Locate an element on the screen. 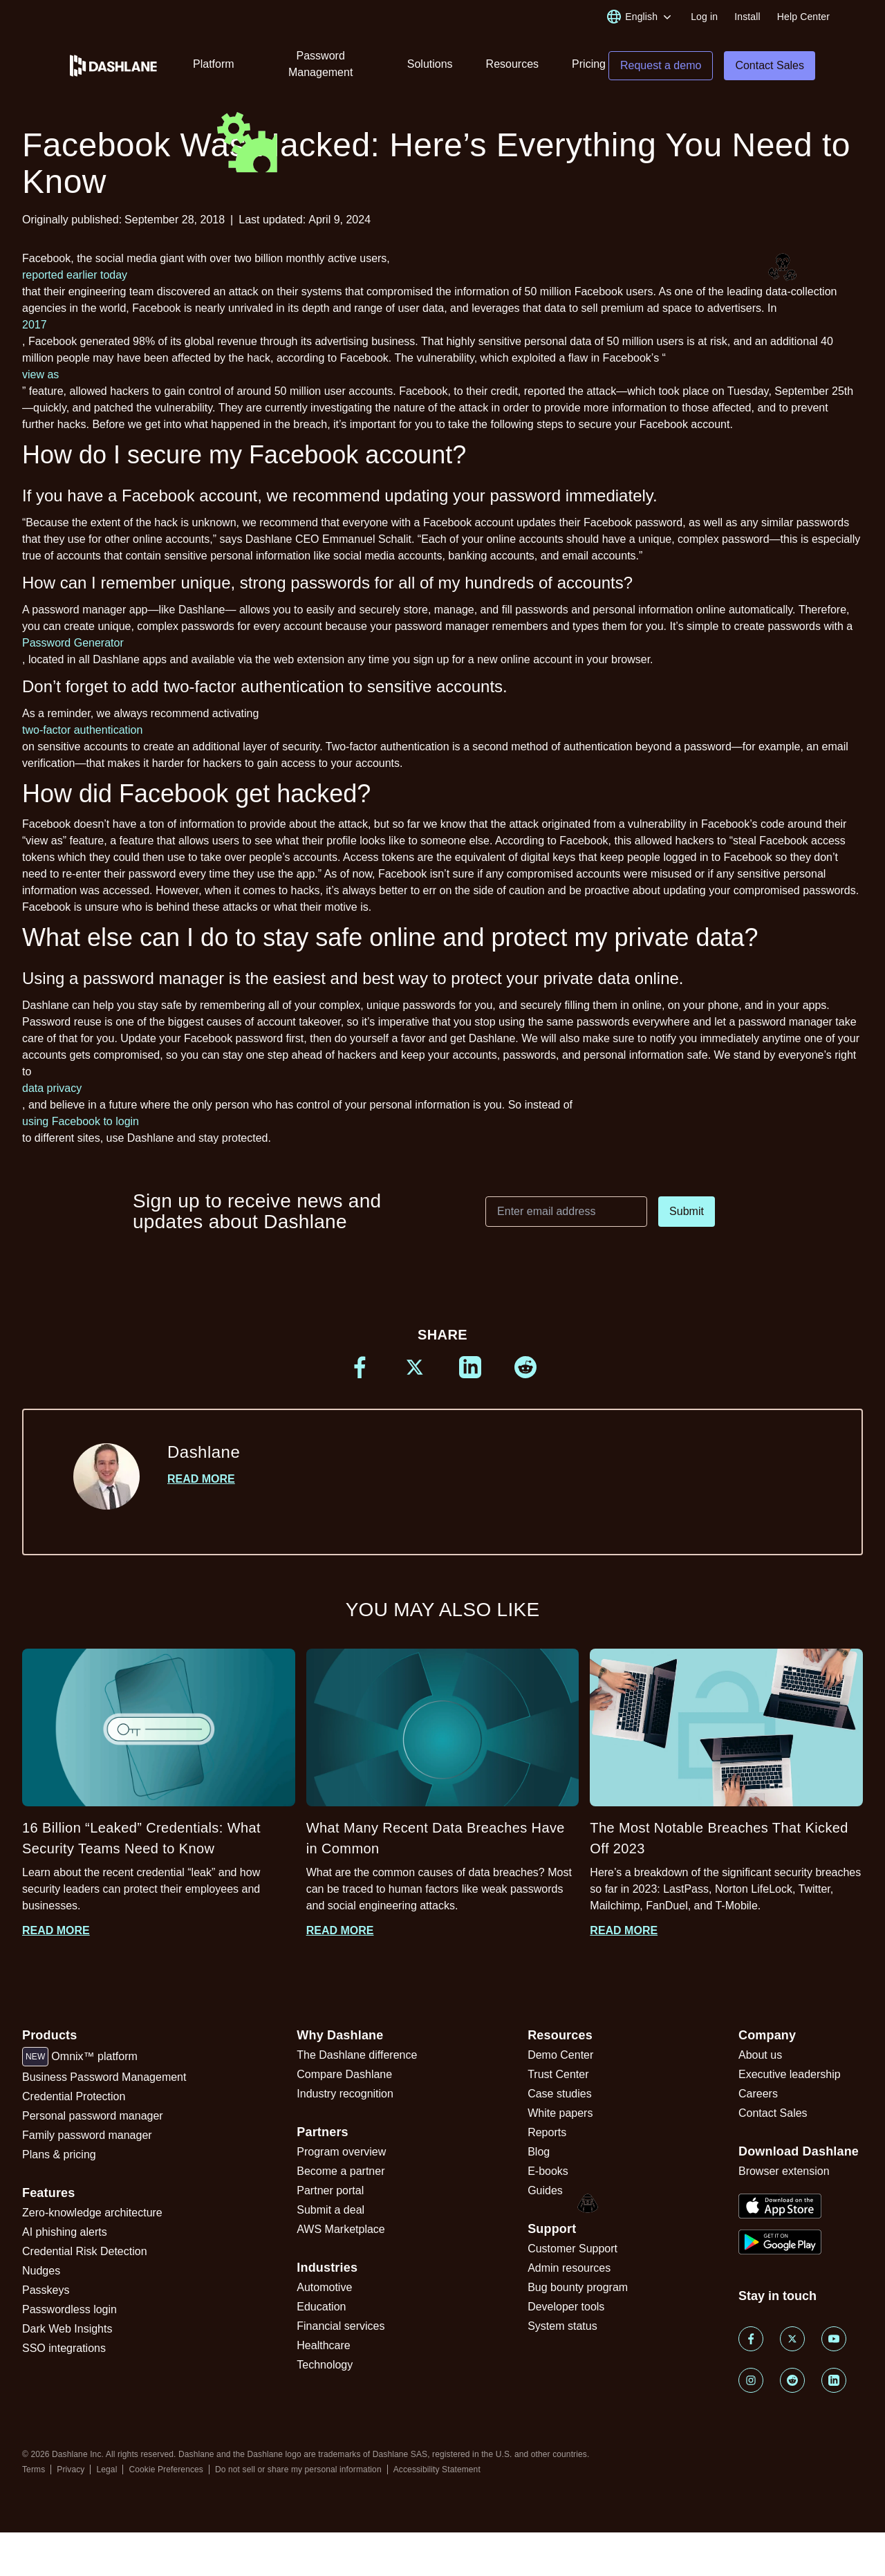 This screenshot has height=2576, width=885. view space mission or spacecraft content is located at coordinates (588, 2203).